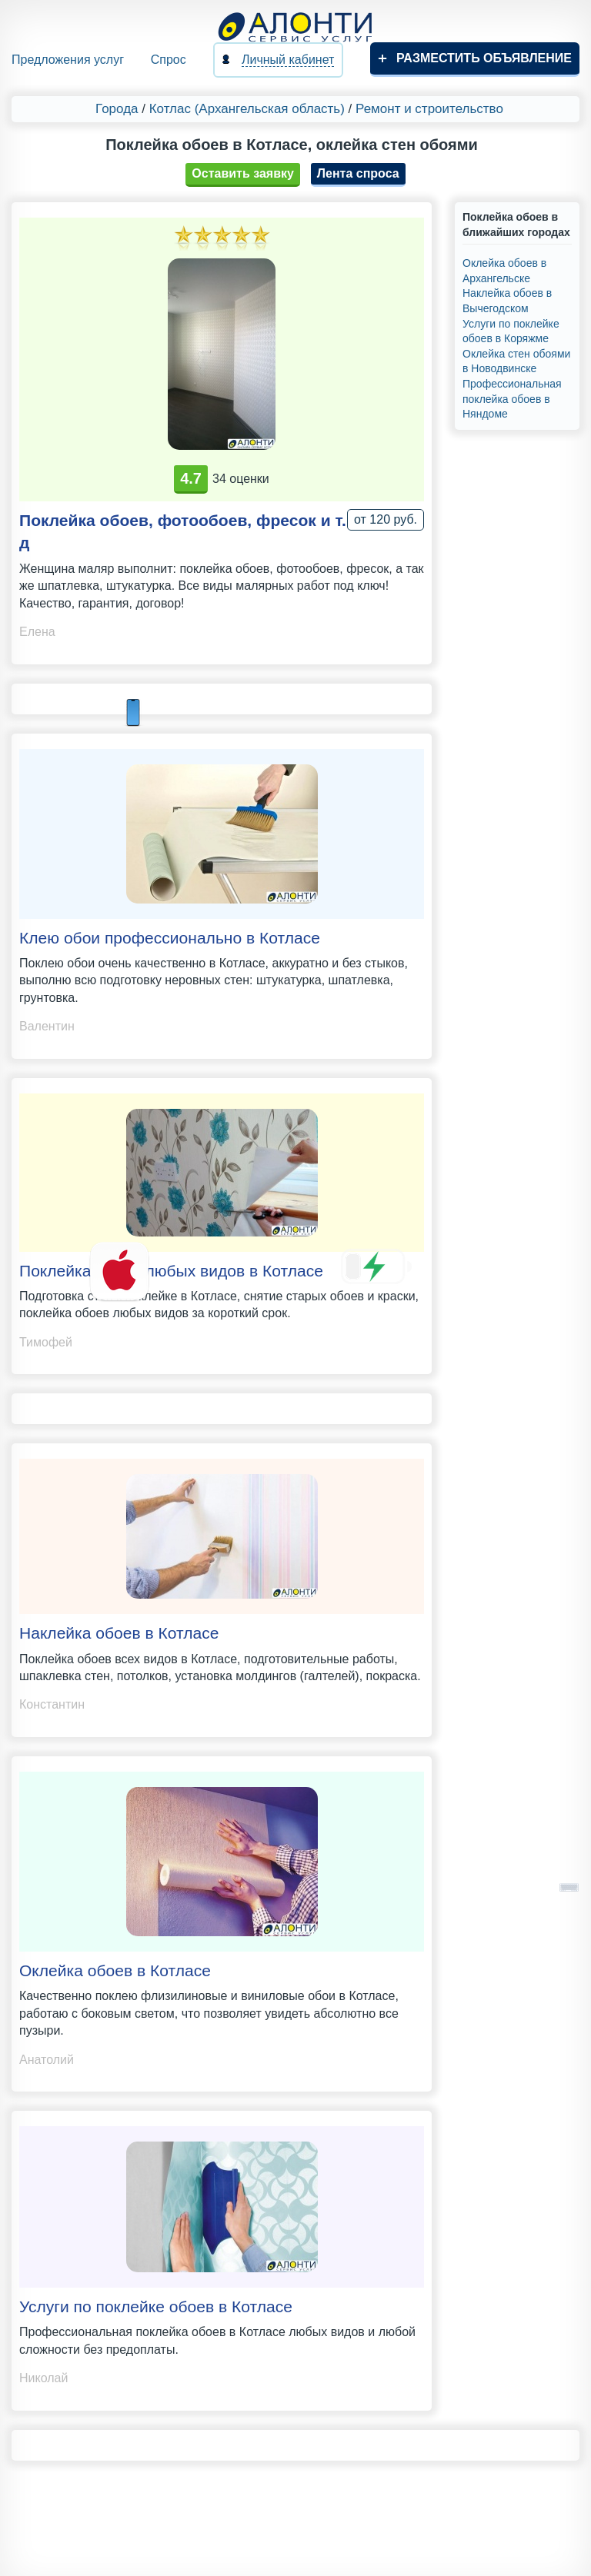 This screenshot has height=2576, width=591. What do you see at coordinates (133, 713) in the screenshot?
I see `iPhone 15 Pro device icon` at bounding box center [133, 713].